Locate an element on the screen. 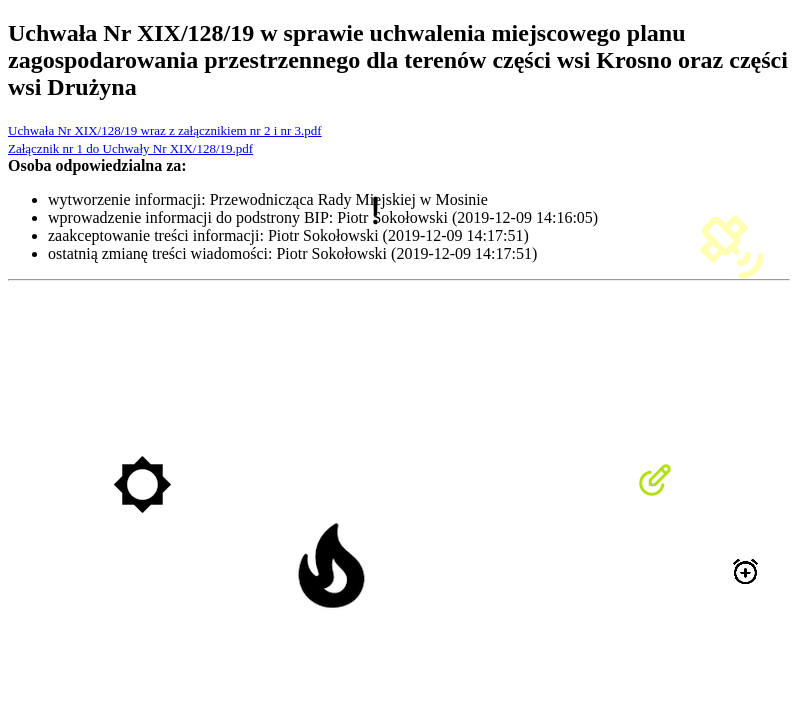  add a new alarm is located at coordinates (745, 571).